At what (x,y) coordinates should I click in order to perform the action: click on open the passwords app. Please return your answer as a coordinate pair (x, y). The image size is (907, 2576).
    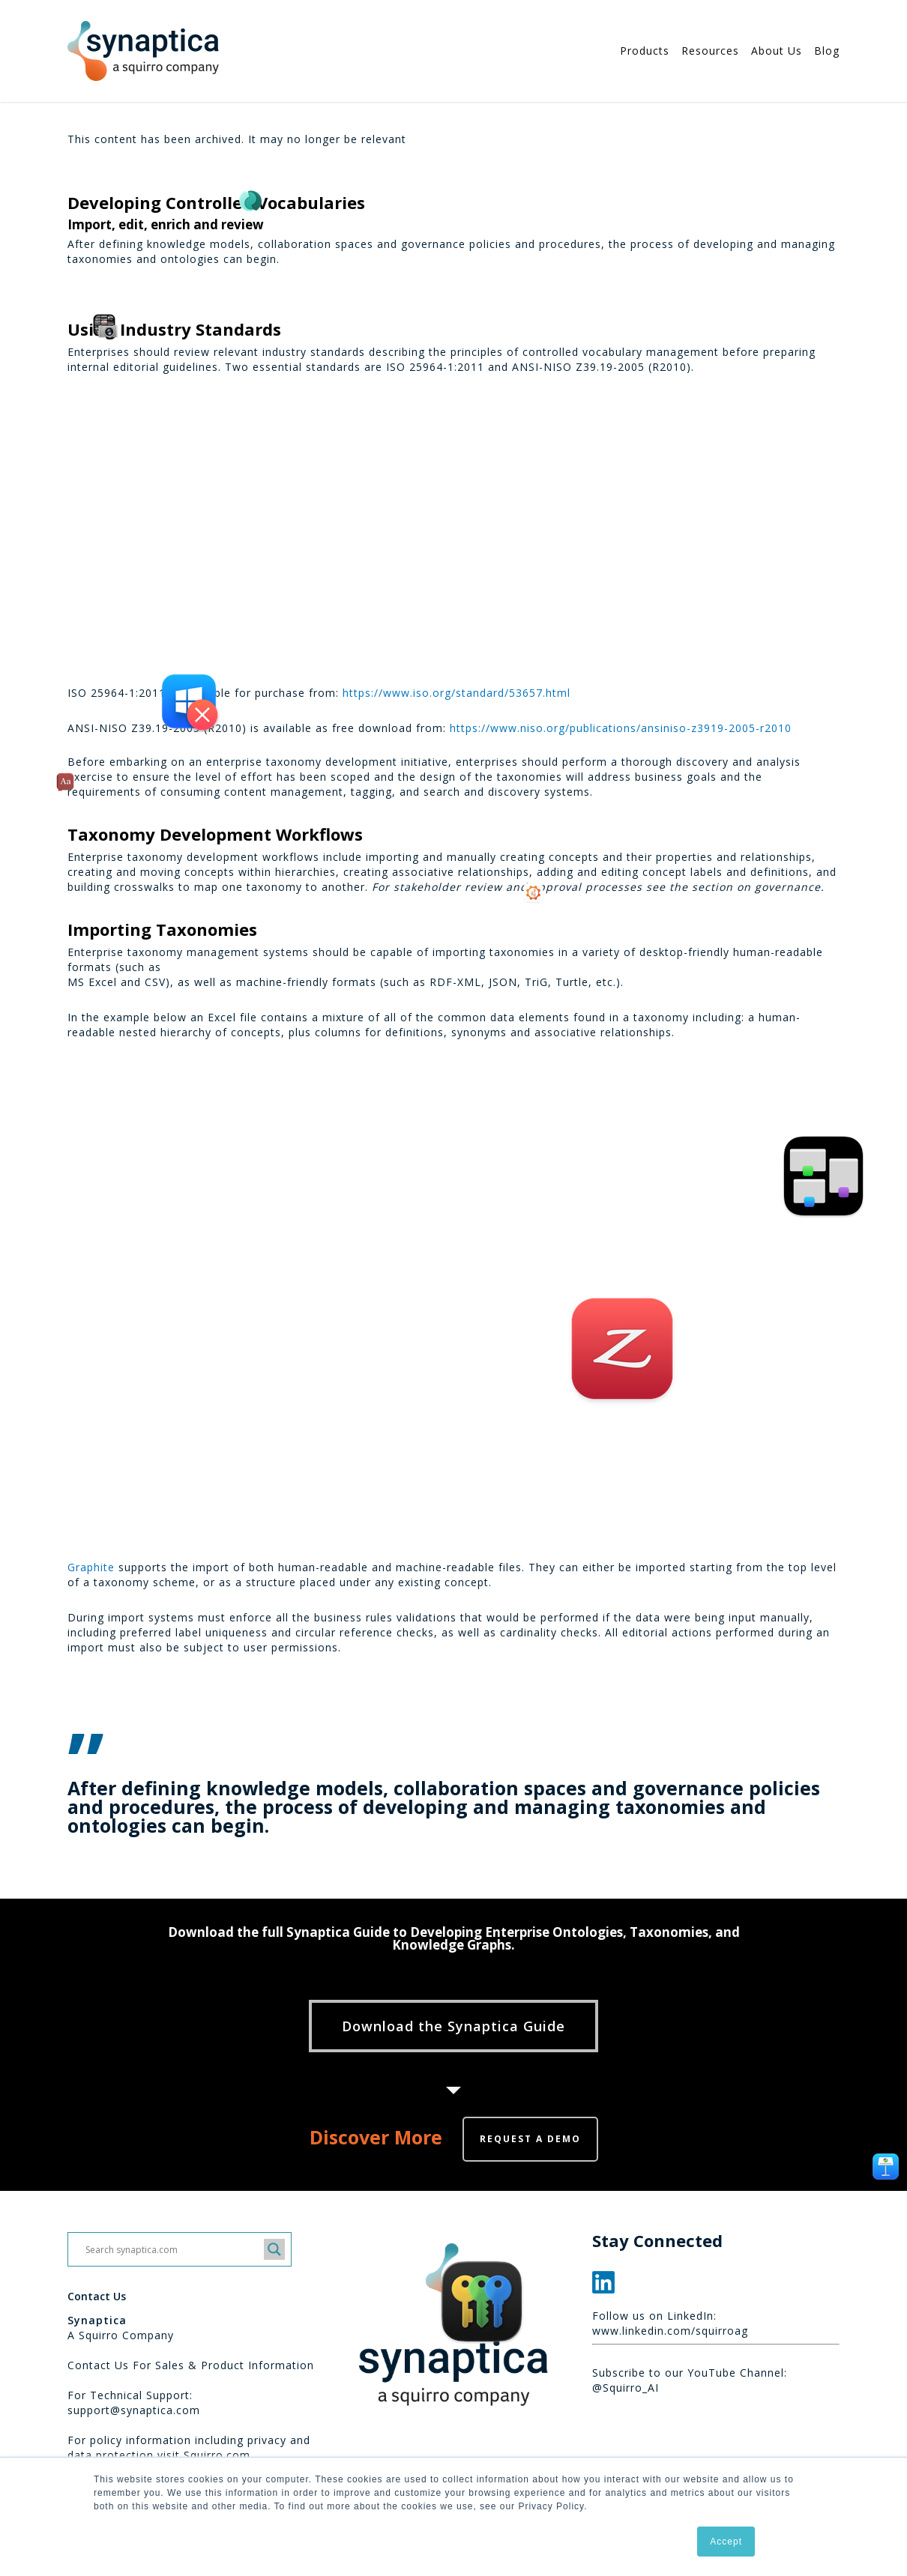
    Looking at the image, I should click on (481, 2301).